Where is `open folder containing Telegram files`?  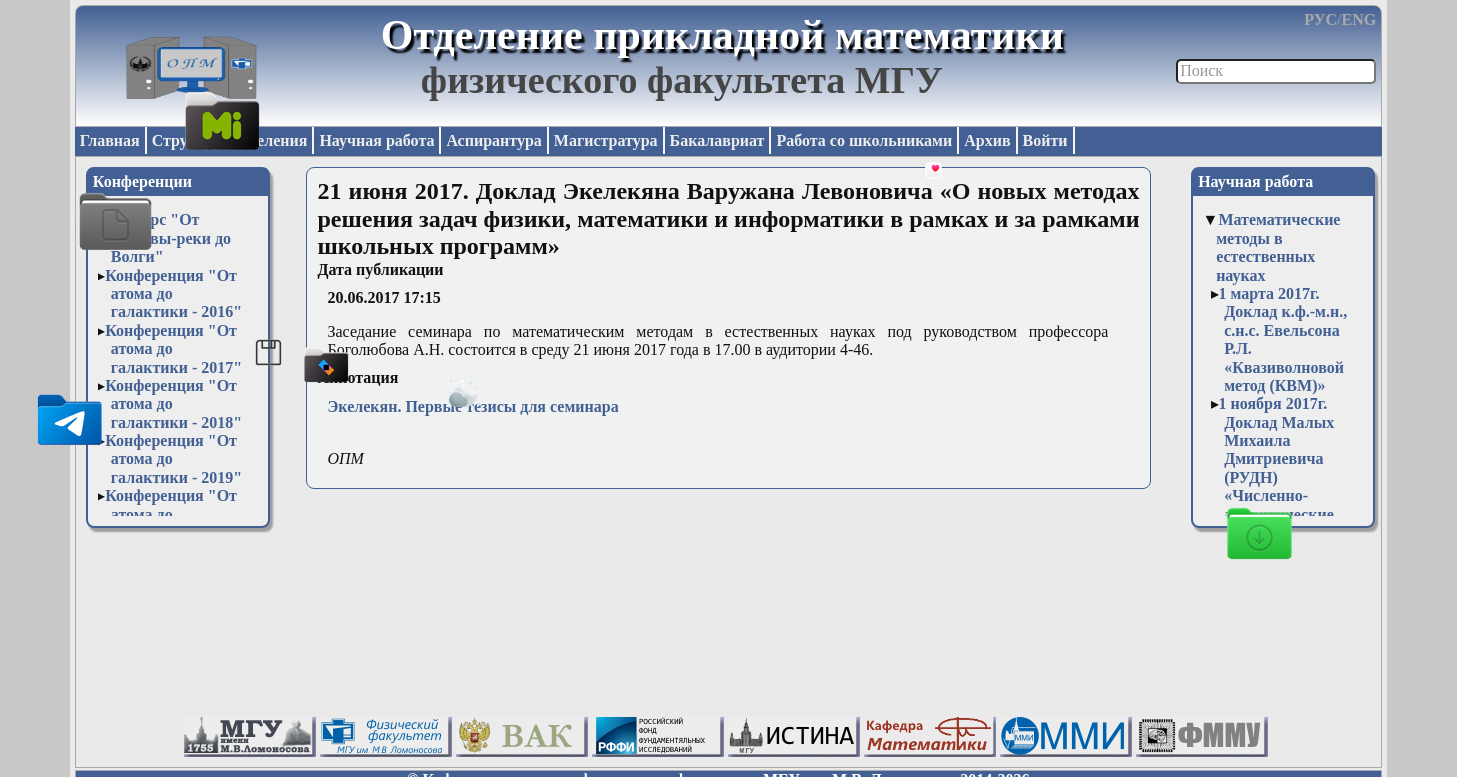 open folder containing Telegram files is located at coordinates (69, 421).